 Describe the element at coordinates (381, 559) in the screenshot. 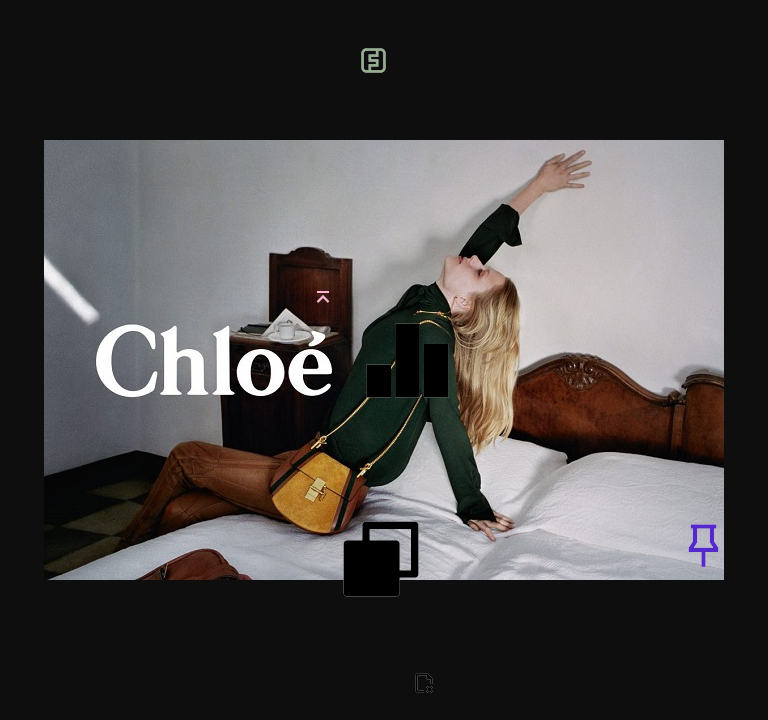

I see `select multiple items` at that location.